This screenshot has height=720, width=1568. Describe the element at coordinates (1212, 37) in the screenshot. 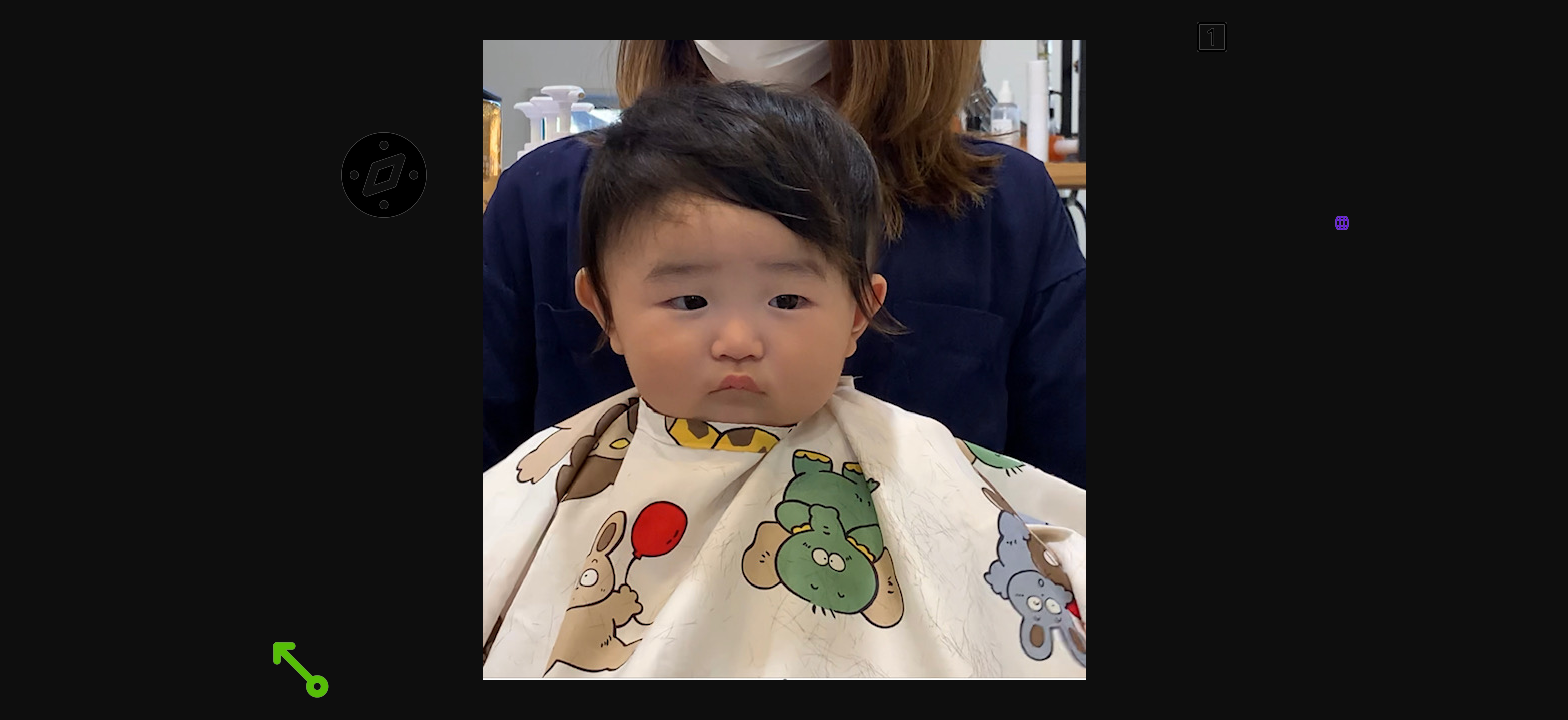

I see `indicates the first item or step in a sequence` at that location.